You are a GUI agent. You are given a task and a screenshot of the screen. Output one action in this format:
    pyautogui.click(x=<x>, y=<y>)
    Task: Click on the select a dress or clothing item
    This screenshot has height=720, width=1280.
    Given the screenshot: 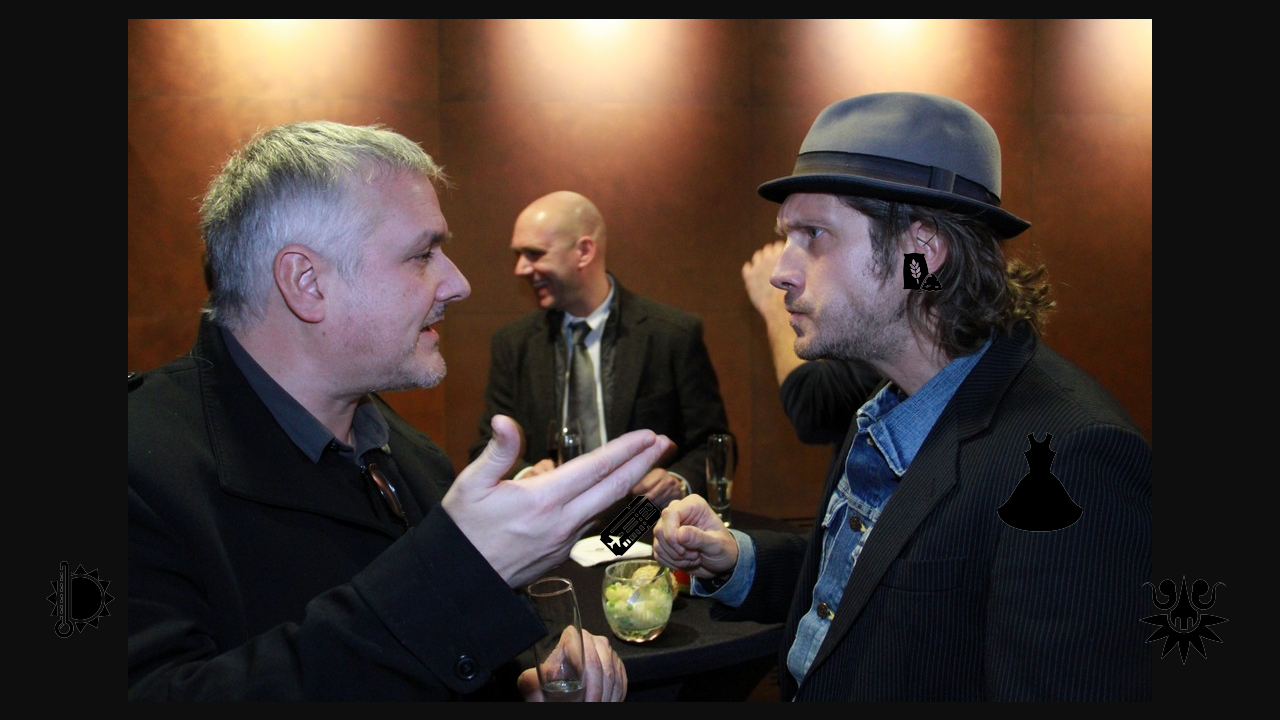 What is the action you would take?
    pyautogui.click(x=1040, y=482)
    